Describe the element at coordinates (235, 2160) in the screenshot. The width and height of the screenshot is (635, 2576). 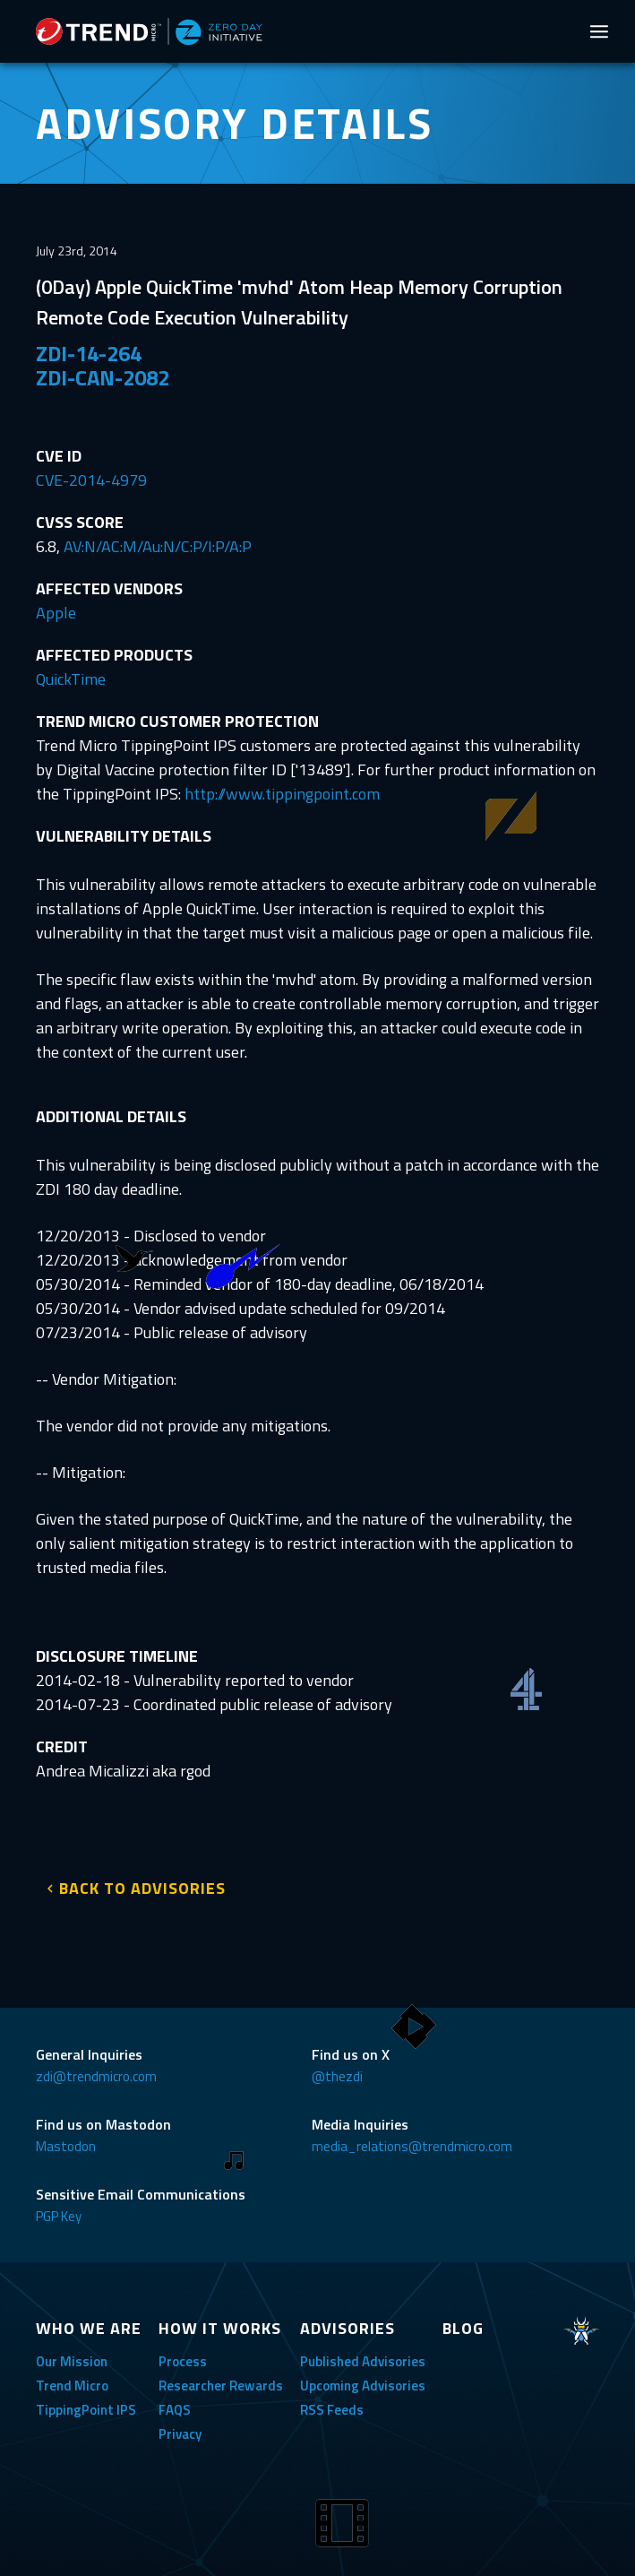
I see `open music player or library` at that location.